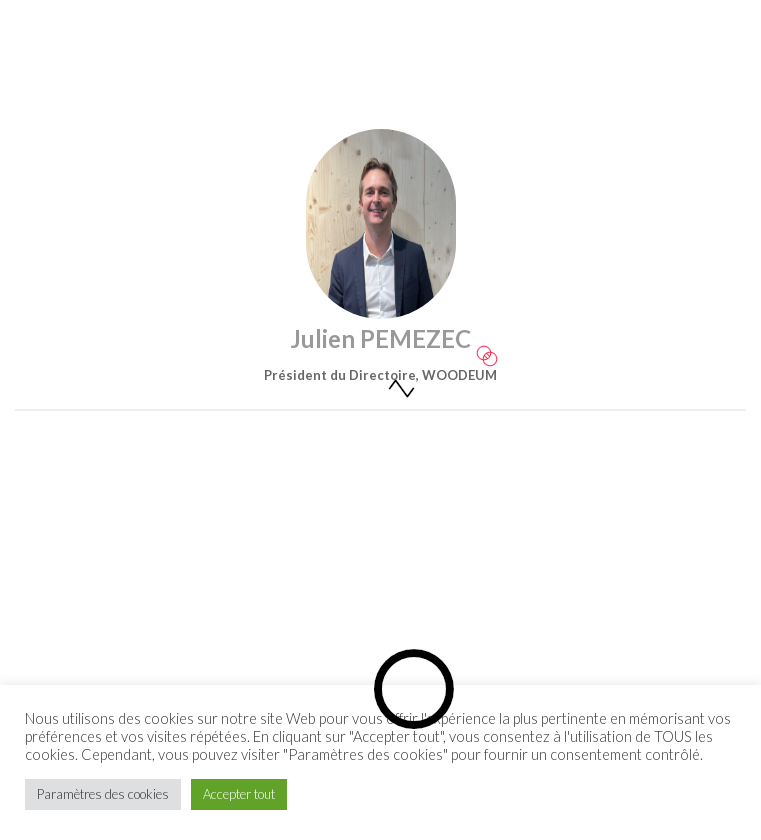 The width and height of the screenshot is (761, 840). Describe the element at coordinates (401, 388) in the screenshot. I see `toggle triangle waveform in audio synthesizer` at that location.